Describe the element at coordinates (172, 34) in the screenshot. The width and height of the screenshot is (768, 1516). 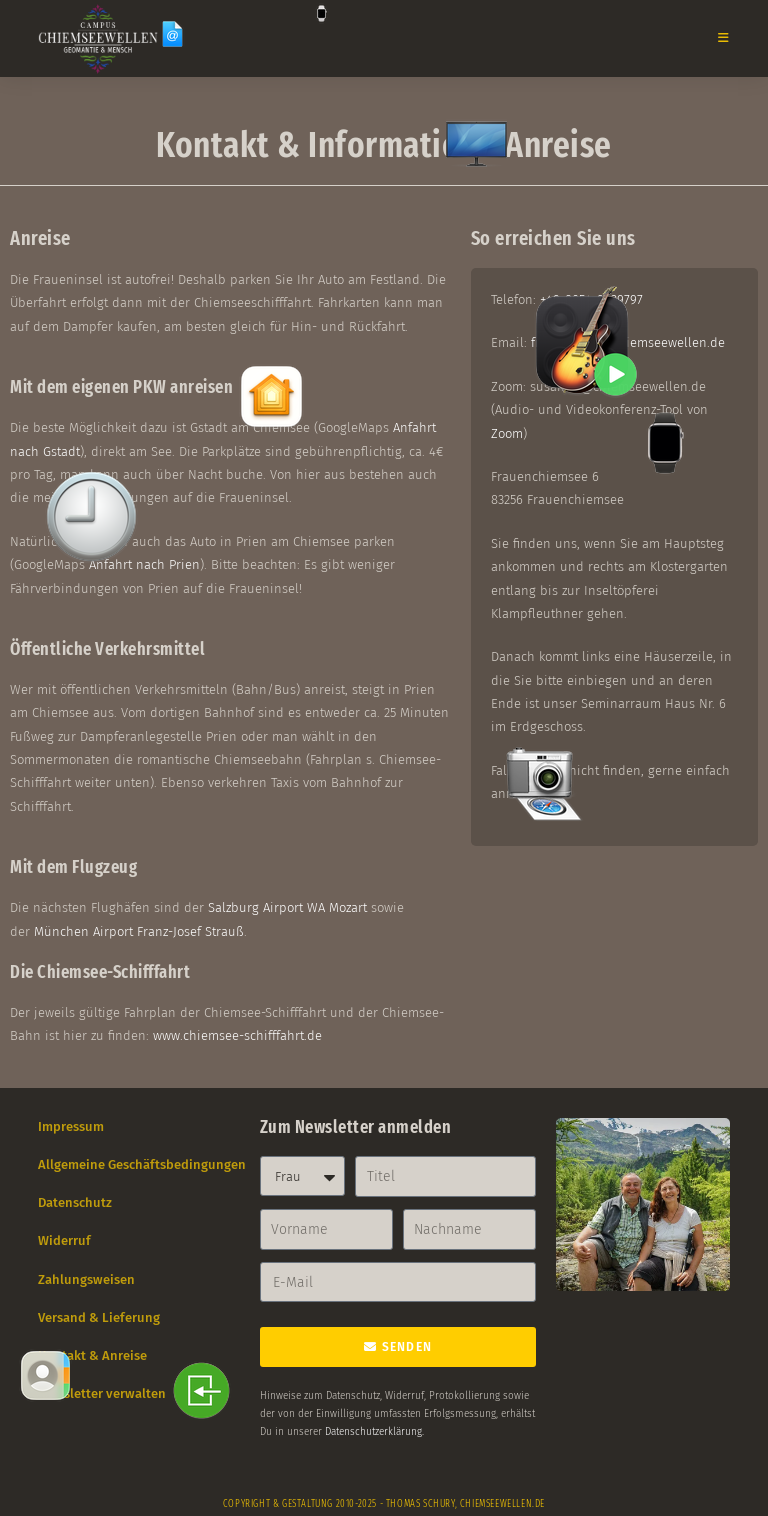
I see `address book or contacts file` at that location.